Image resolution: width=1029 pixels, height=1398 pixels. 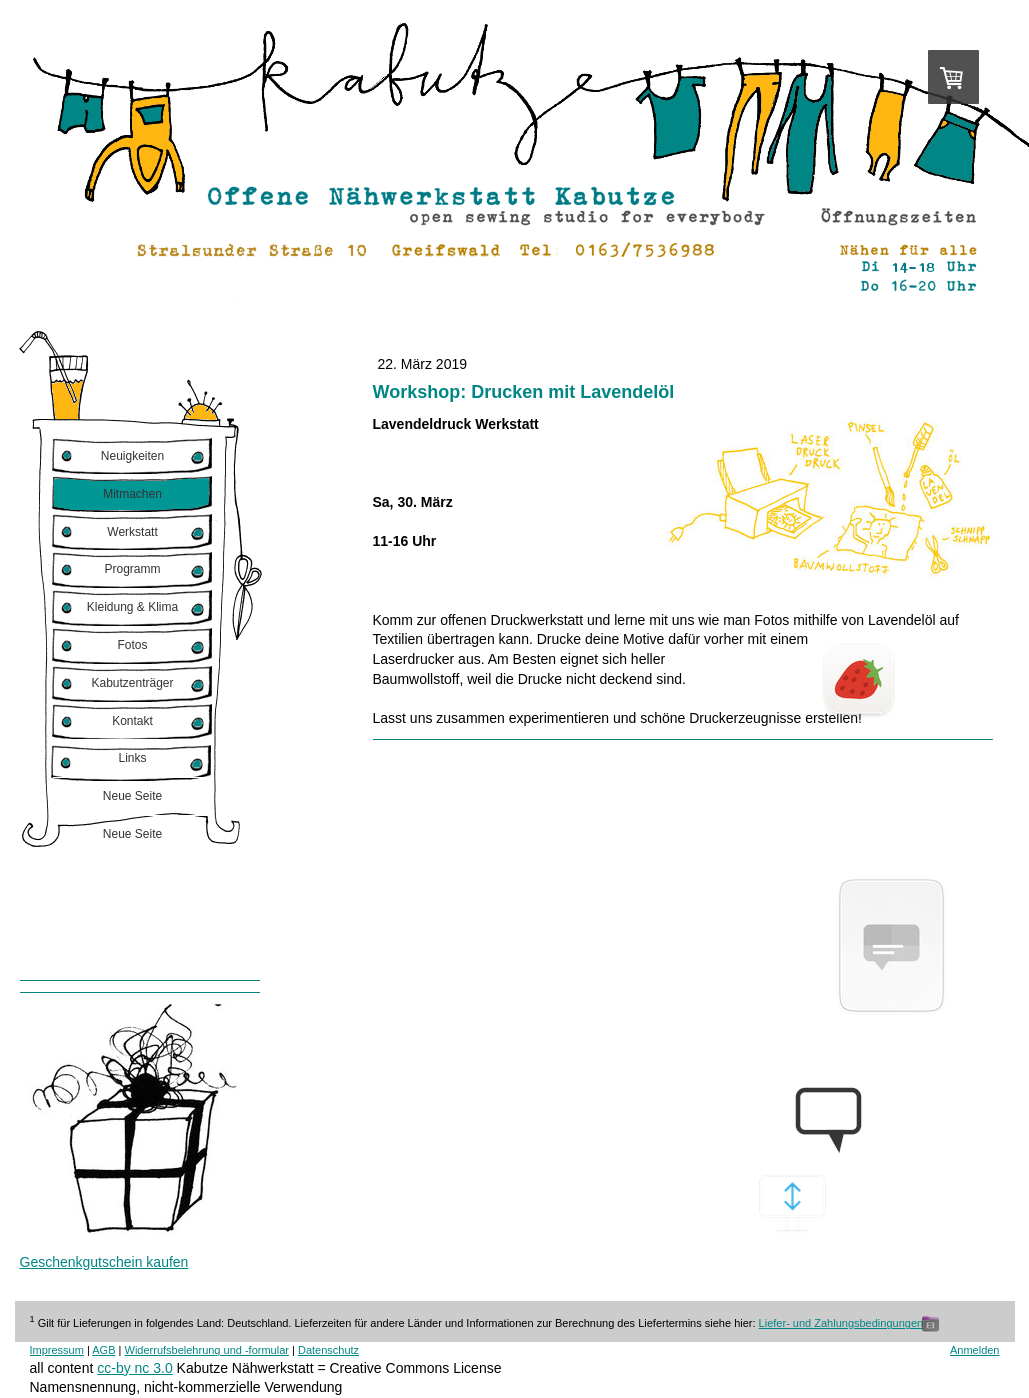 What do you see at coordinates (828, 1120) in the screenshot?
I see `keyboard input language indicator` at bounding box center [828, 1120].